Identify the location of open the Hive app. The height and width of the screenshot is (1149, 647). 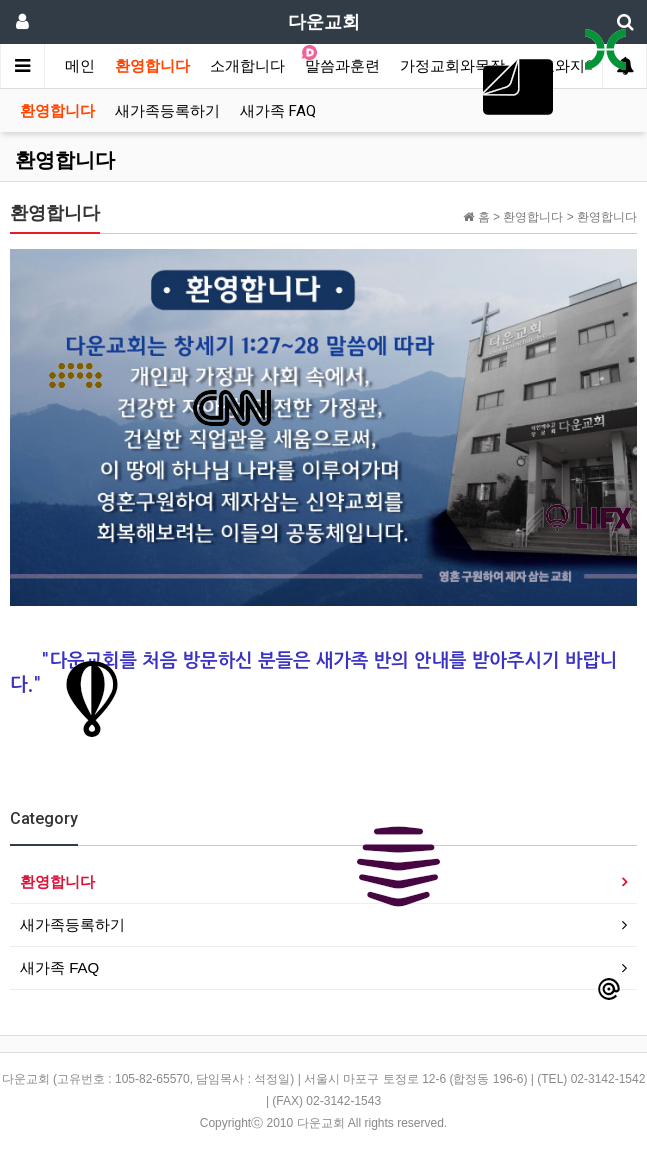
(398, 866).